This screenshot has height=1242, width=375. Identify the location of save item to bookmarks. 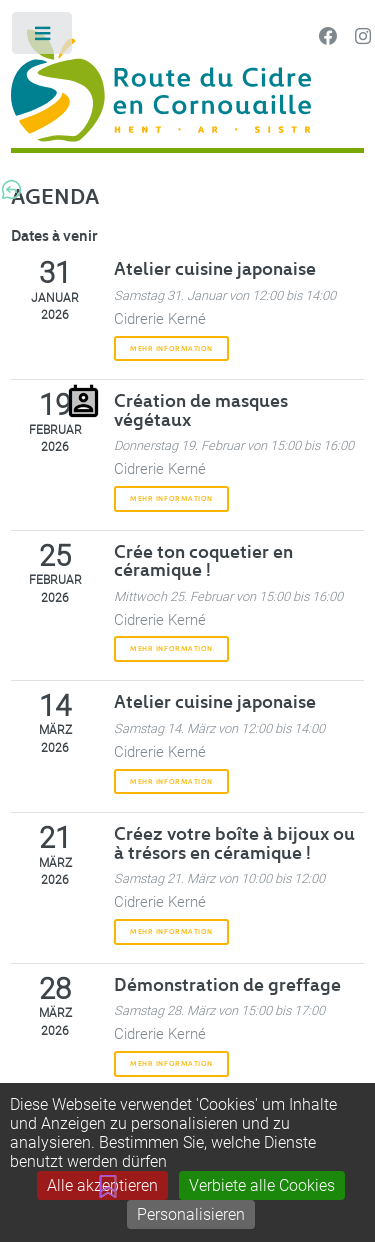
(108, 1186).